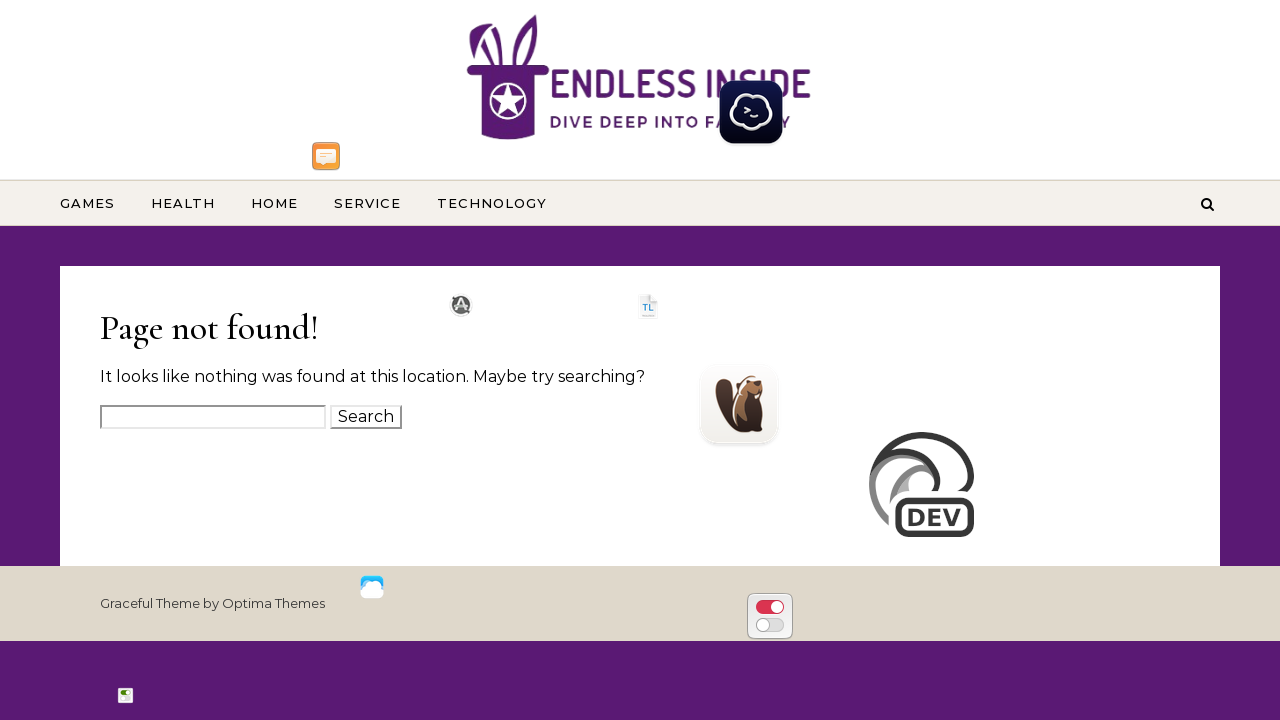  What do you see at coordinates (739, 404) in the screenshot?
I see `open DBeaver database management application` at bounding box center [739, 404].